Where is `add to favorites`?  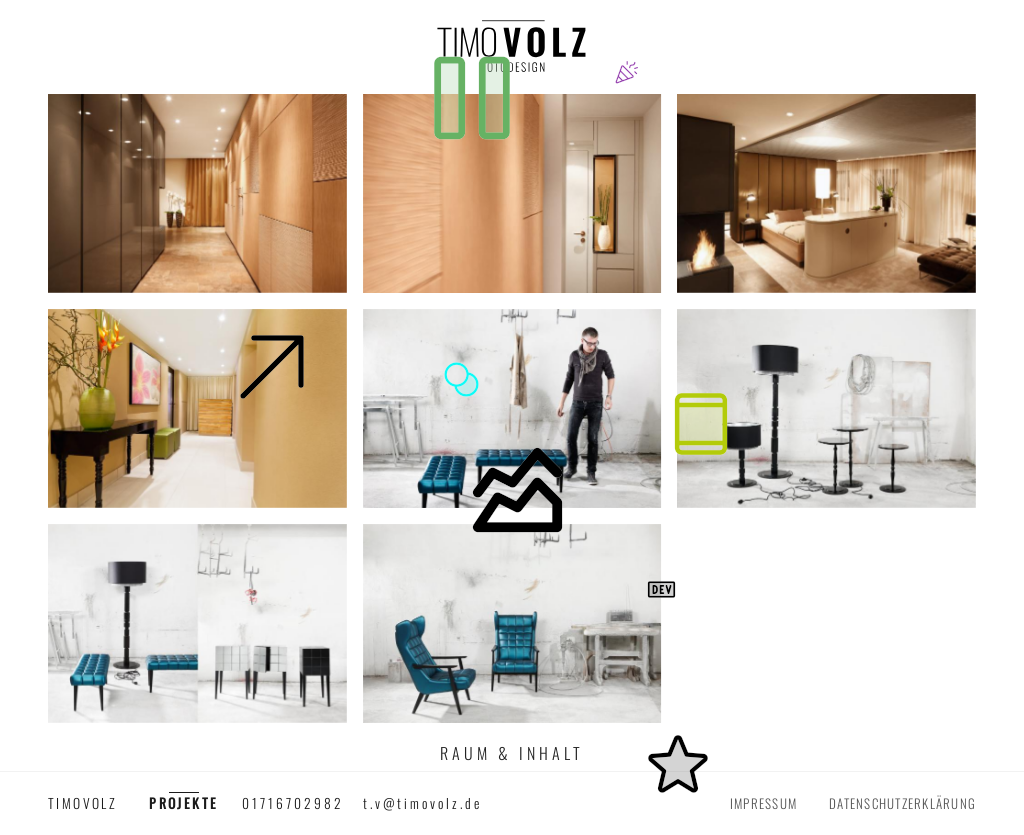
add to favorites is located at coordinates (678, 765).